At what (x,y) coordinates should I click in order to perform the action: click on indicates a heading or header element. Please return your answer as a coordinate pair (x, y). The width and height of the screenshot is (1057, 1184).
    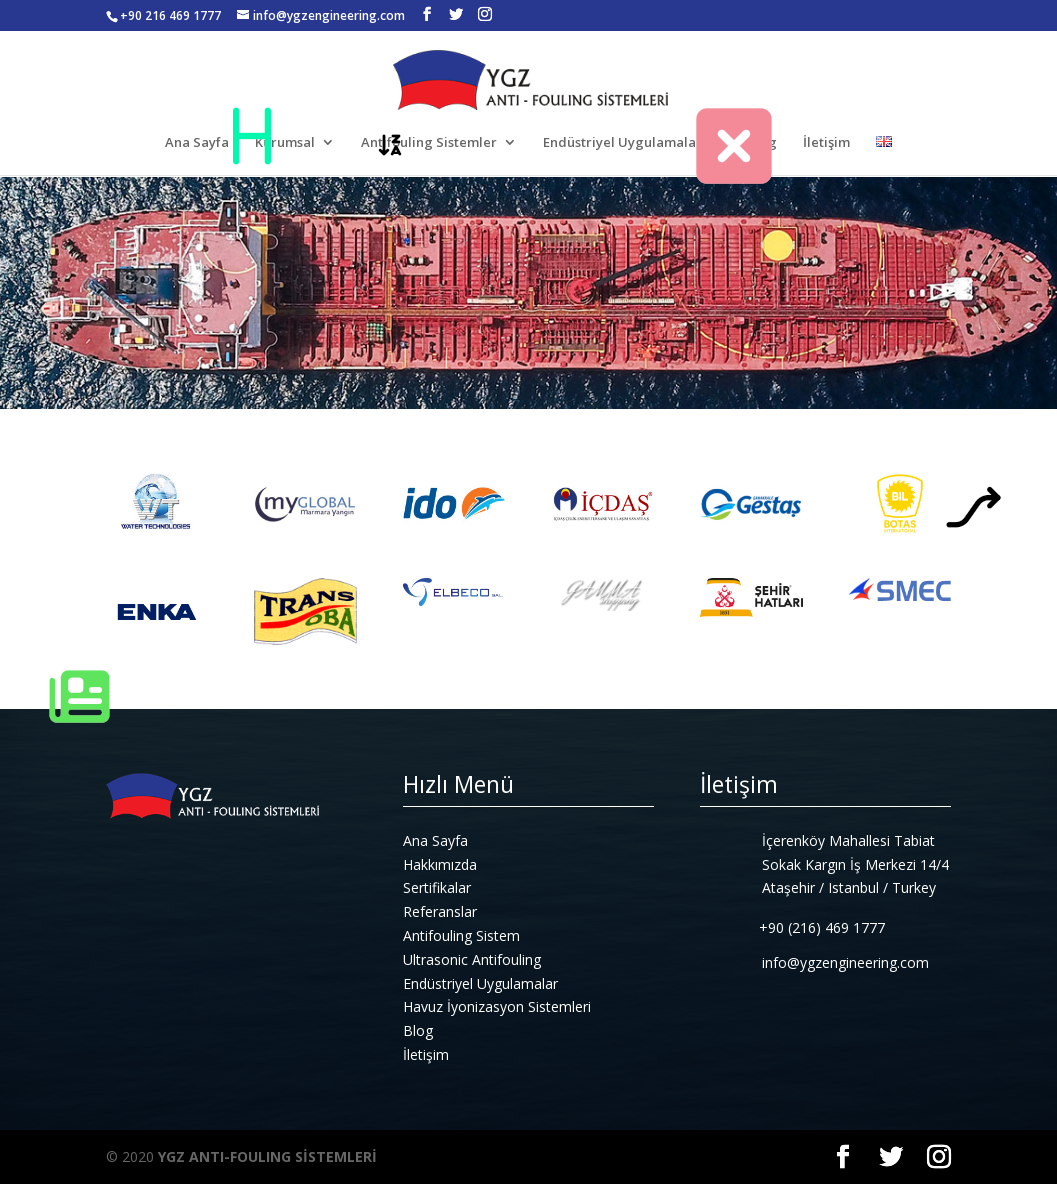
    Looking at the image, I should click on (252, 136).